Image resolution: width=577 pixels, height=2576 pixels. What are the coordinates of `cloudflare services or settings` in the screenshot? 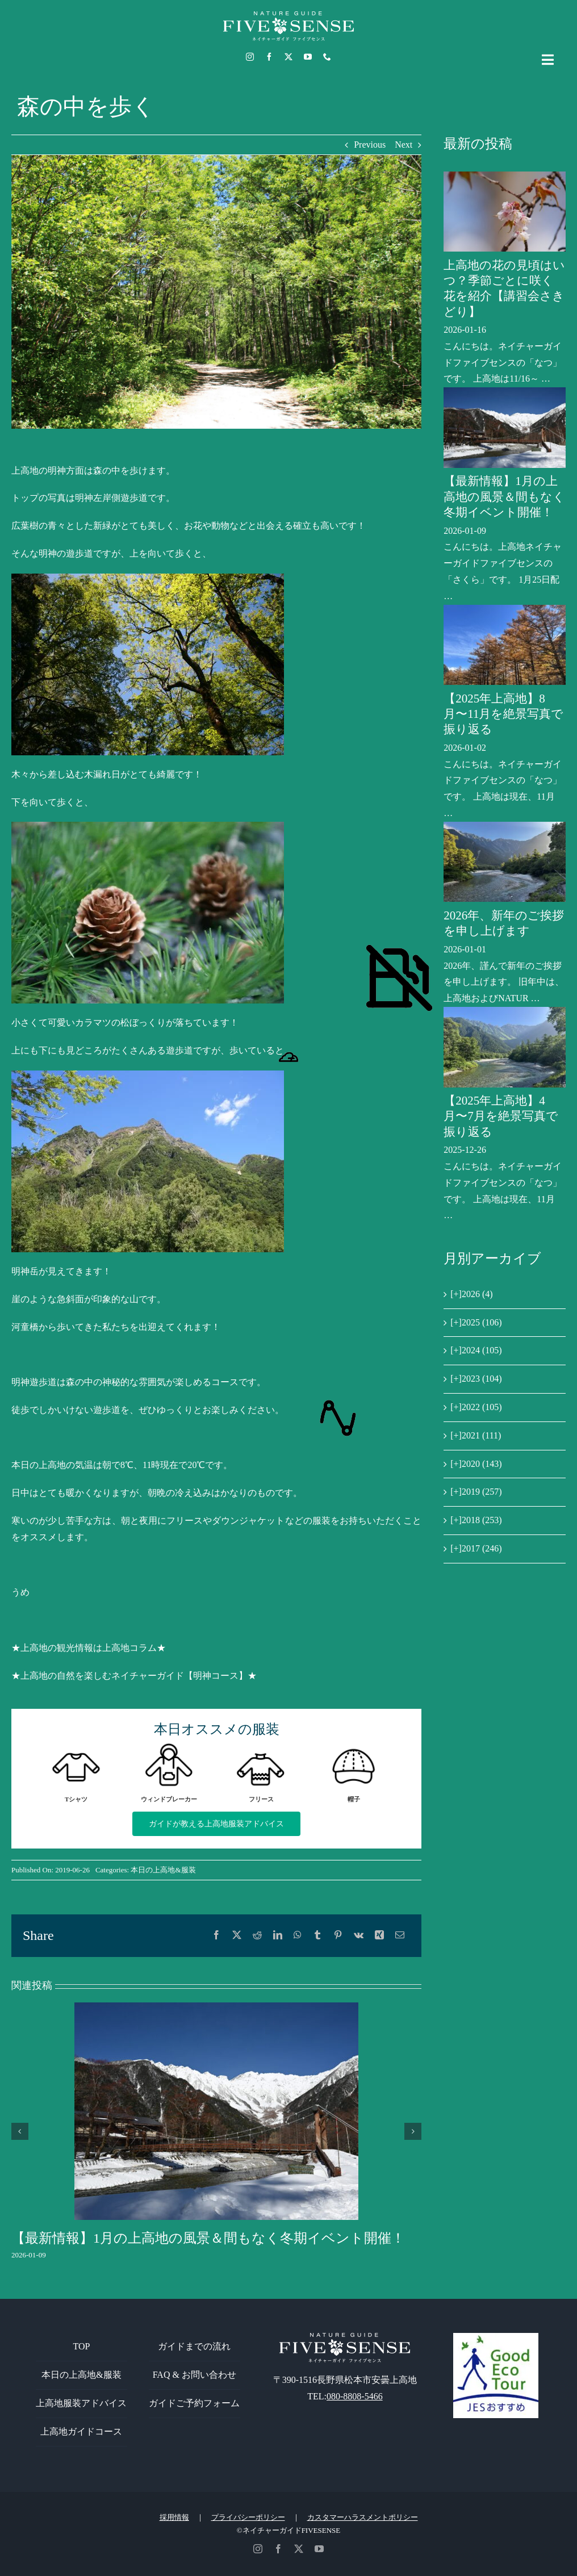 It's located at (288, 1057).